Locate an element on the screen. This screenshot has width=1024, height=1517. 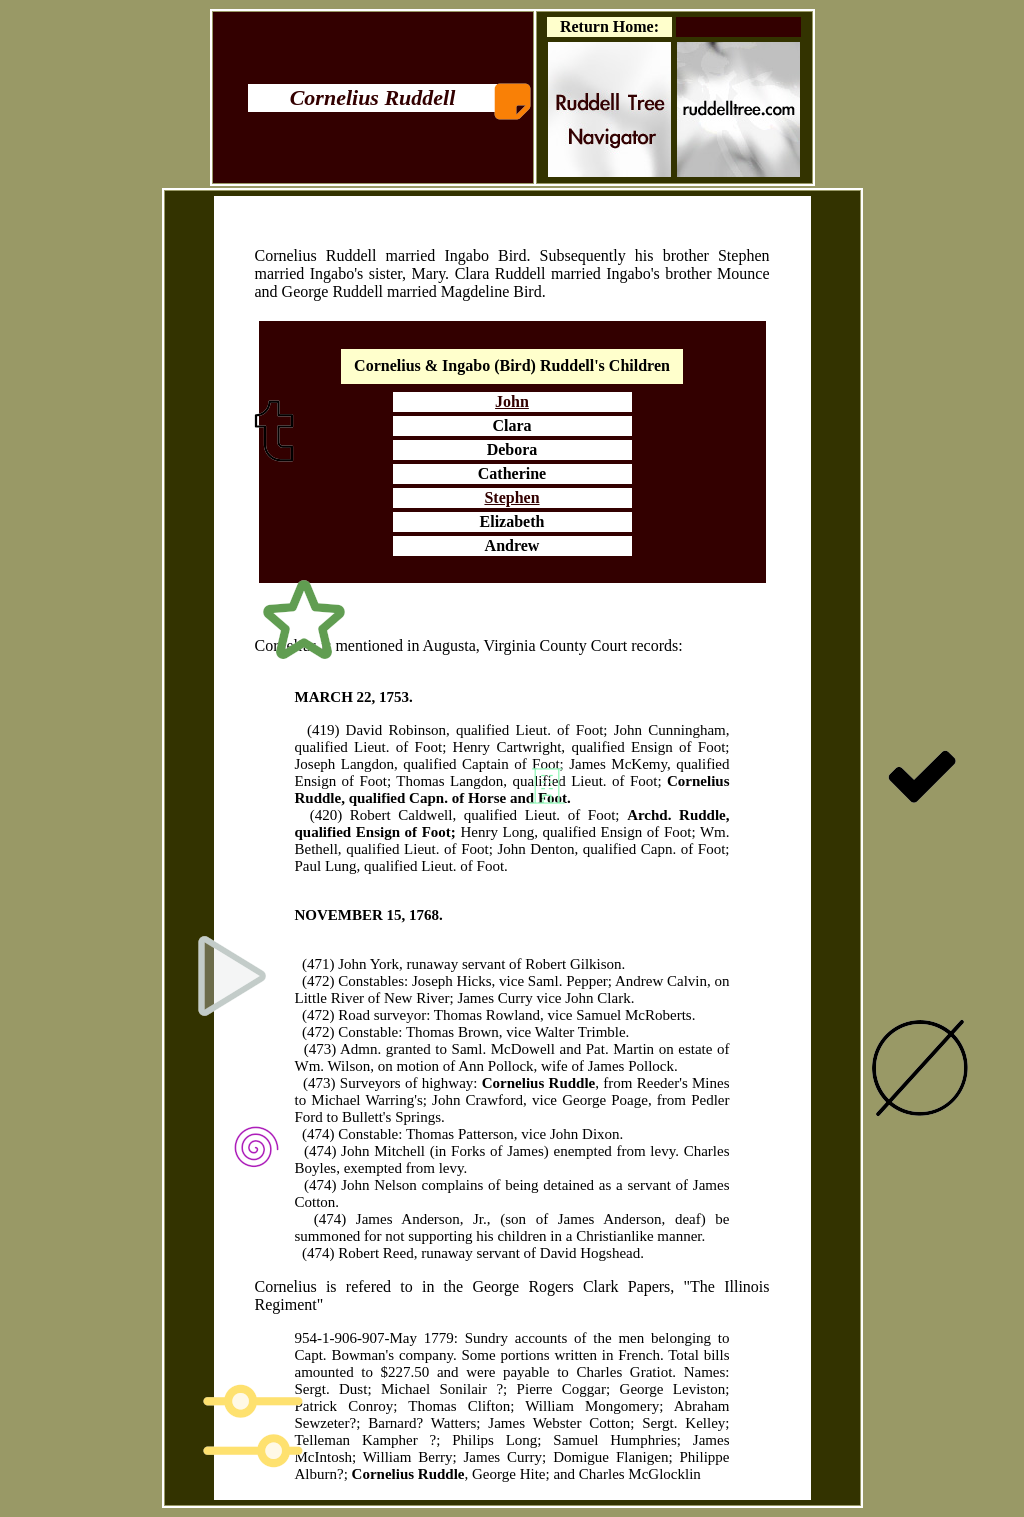
indicates an empty or null state is located at coordinates (920, 1068).